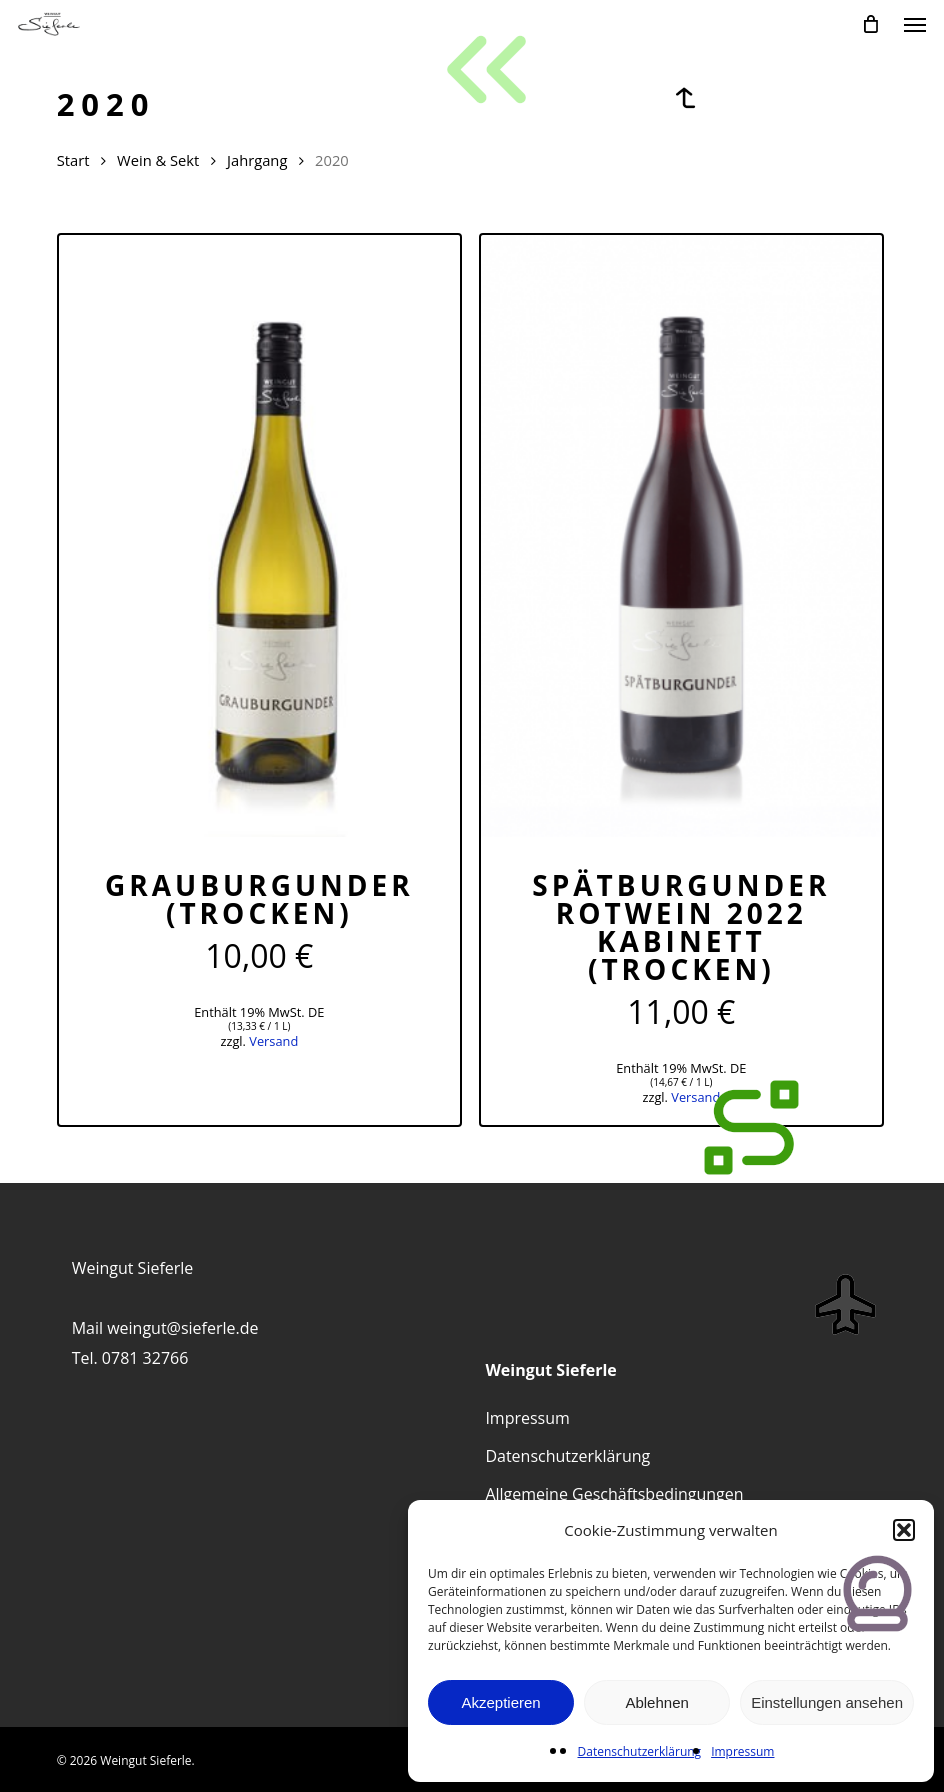 This screenshot has width=944, height=1792. Describe the element at coordinates (877, 1593) in the screenshot. I see `access fortune or prediction features` at that location.